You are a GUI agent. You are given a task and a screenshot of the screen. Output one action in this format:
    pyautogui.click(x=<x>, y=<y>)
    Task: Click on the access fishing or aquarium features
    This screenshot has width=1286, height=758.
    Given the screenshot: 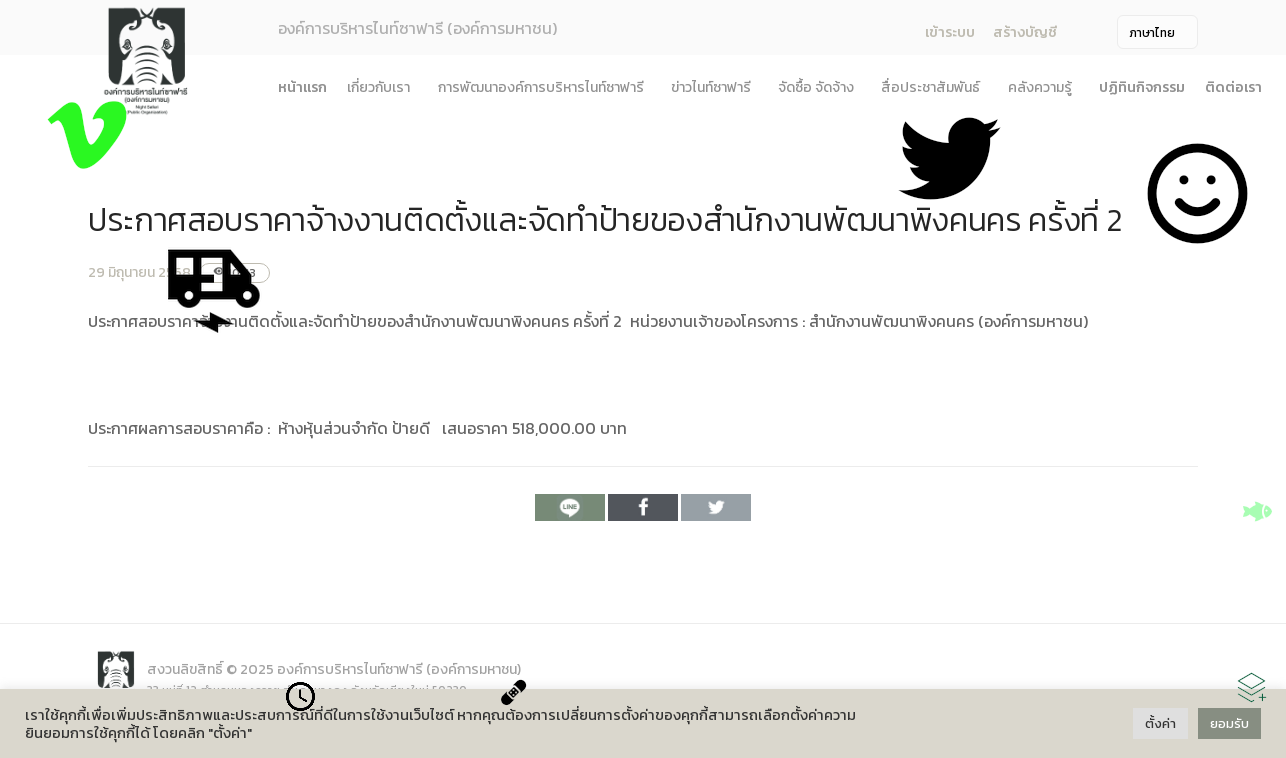 What is the action you would take?
    pyautogui.click(x=1257, y=511)
    